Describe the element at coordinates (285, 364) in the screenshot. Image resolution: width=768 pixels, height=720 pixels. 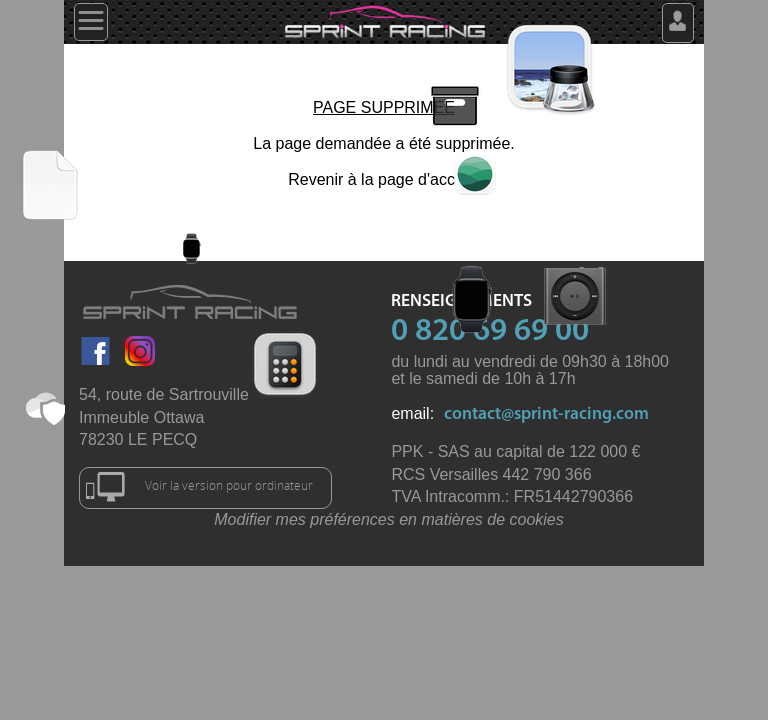
I see `open the calculator app` at that location.